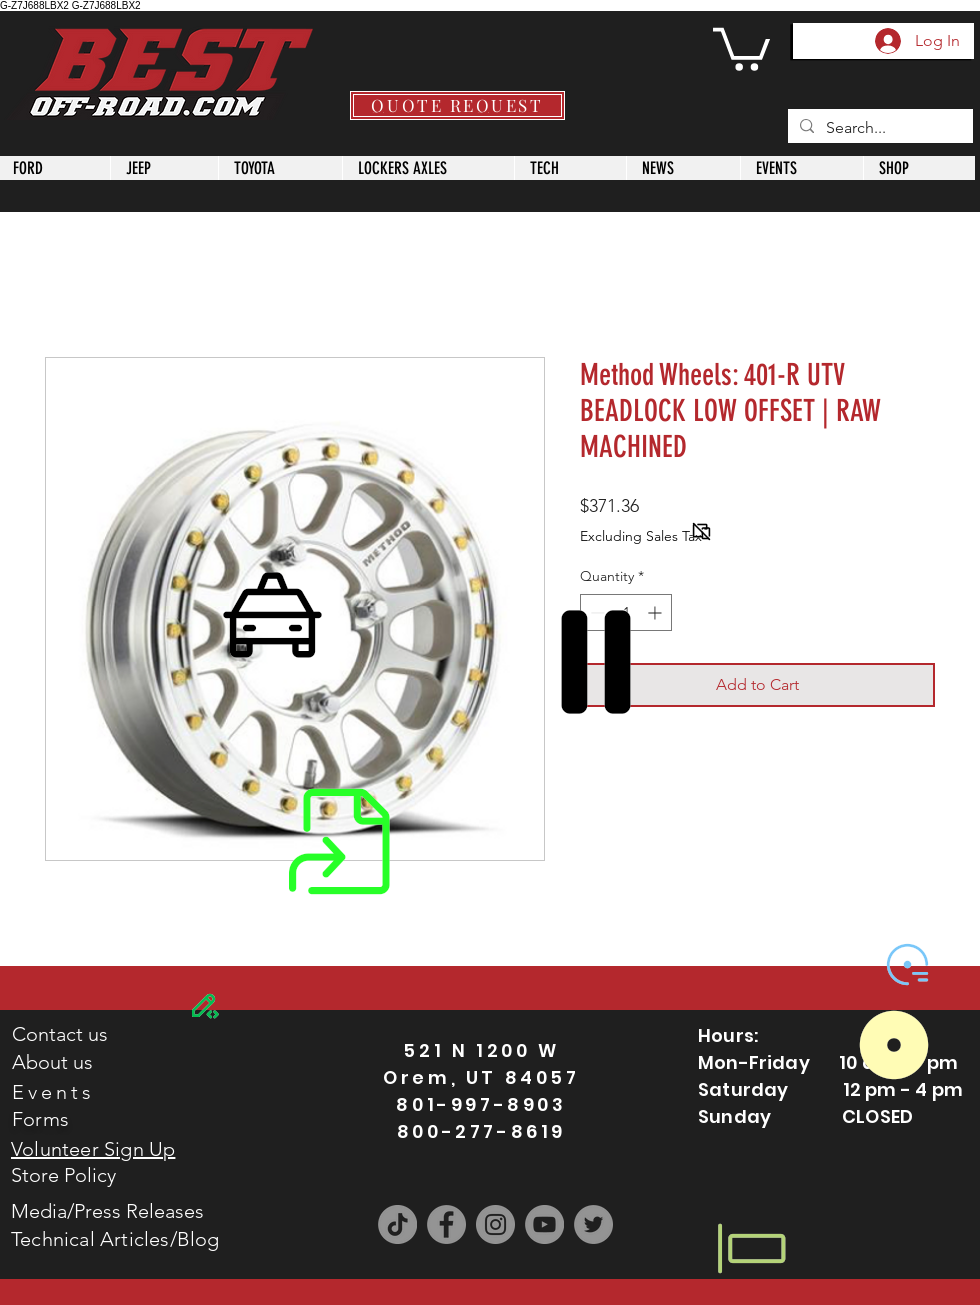 This screenshot has width=980, height=1305. Describe the element at coordinates (701, 531) in the screenshot. I see `devices are disconnected or unavailable` at that location.